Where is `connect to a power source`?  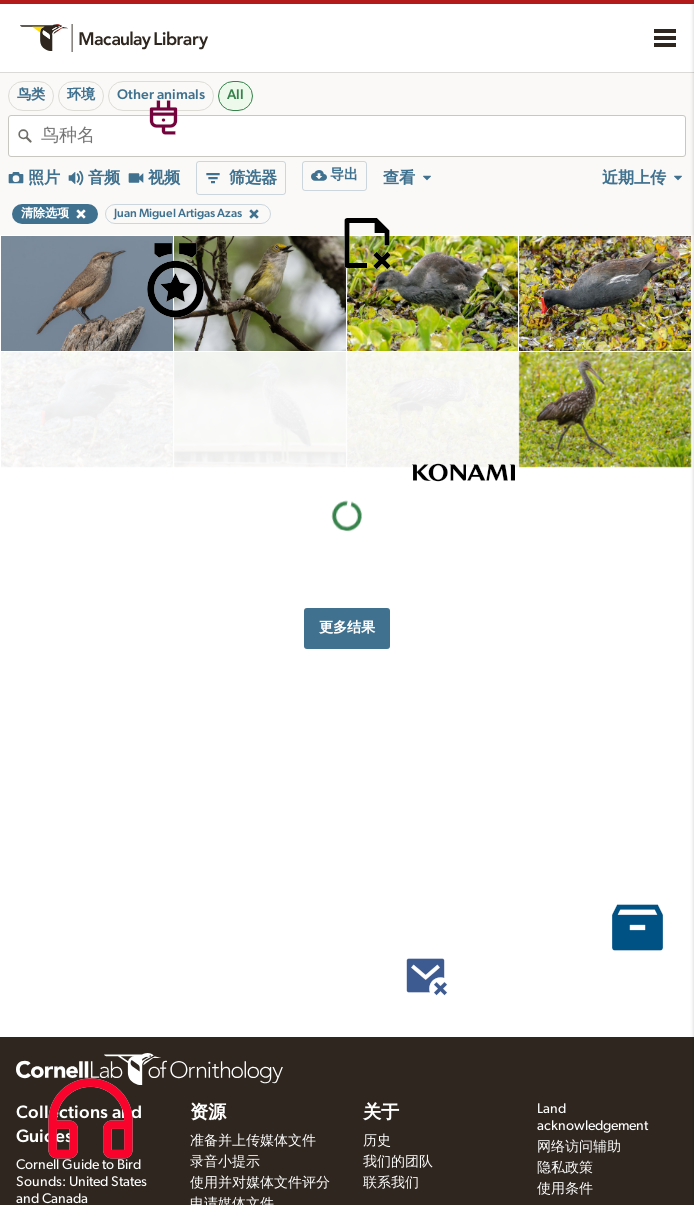 connect to a power source is located at coordinates (163, 117).